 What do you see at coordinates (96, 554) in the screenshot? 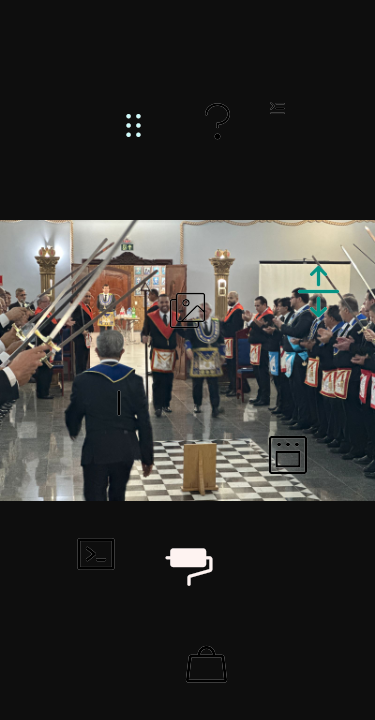
I see `open terminal or command line interface` at bounding box center [96, 554].